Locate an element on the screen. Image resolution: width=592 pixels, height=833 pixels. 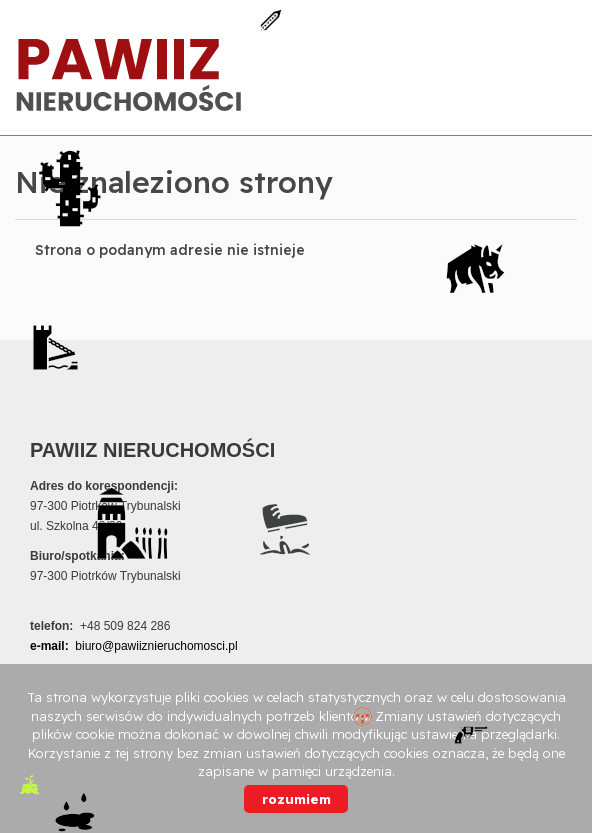
select revolver weapon in game inventory is located at coordinates (471, 735).